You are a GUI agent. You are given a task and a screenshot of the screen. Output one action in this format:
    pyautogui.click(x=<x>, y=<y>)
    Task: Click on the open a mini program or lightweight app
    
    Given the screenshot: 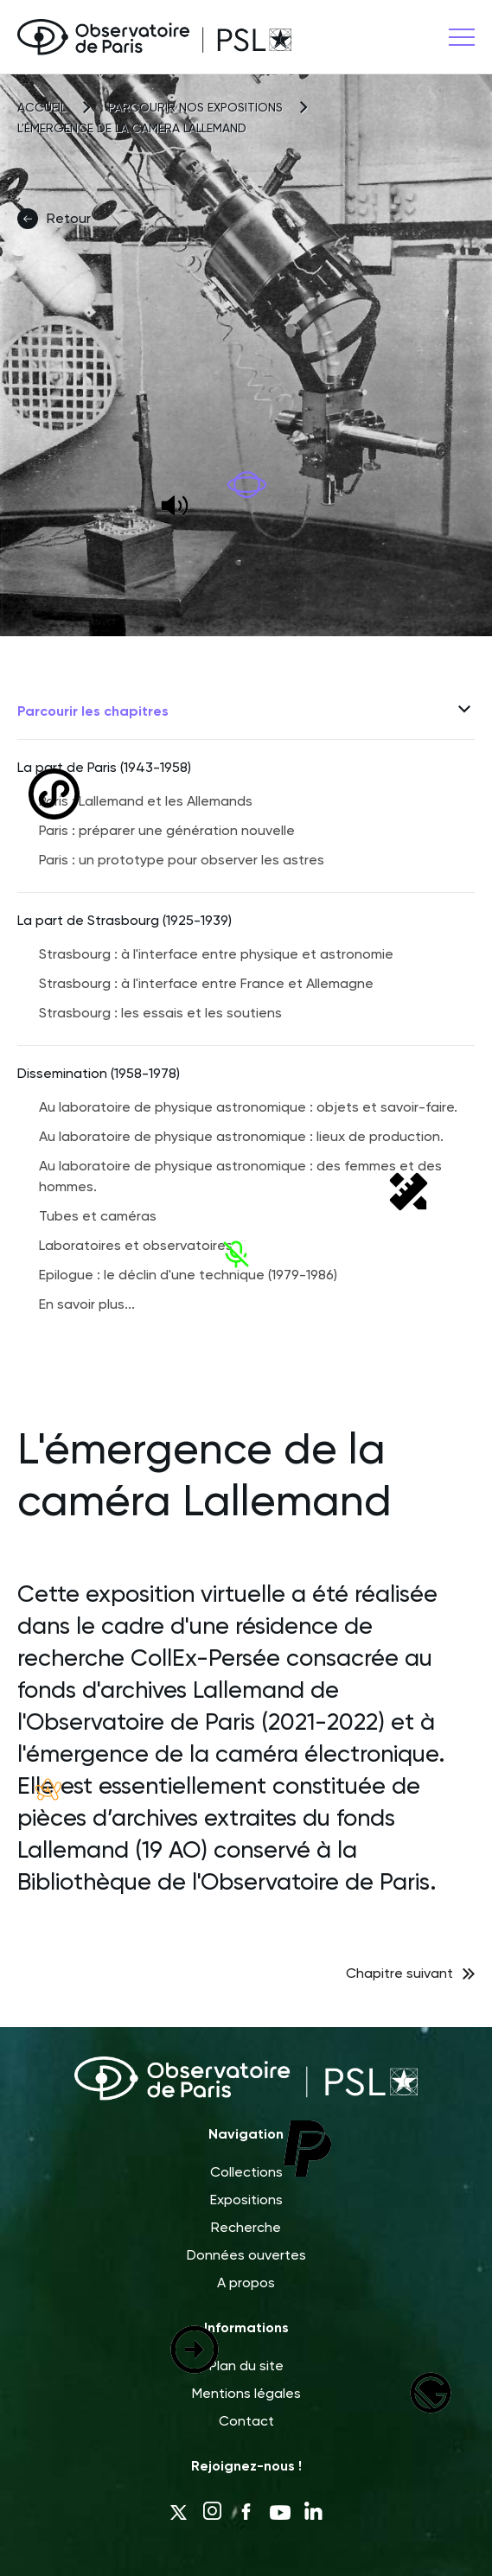 What is the action you would take?
    pyautogui.click(x=54, y=794)
    